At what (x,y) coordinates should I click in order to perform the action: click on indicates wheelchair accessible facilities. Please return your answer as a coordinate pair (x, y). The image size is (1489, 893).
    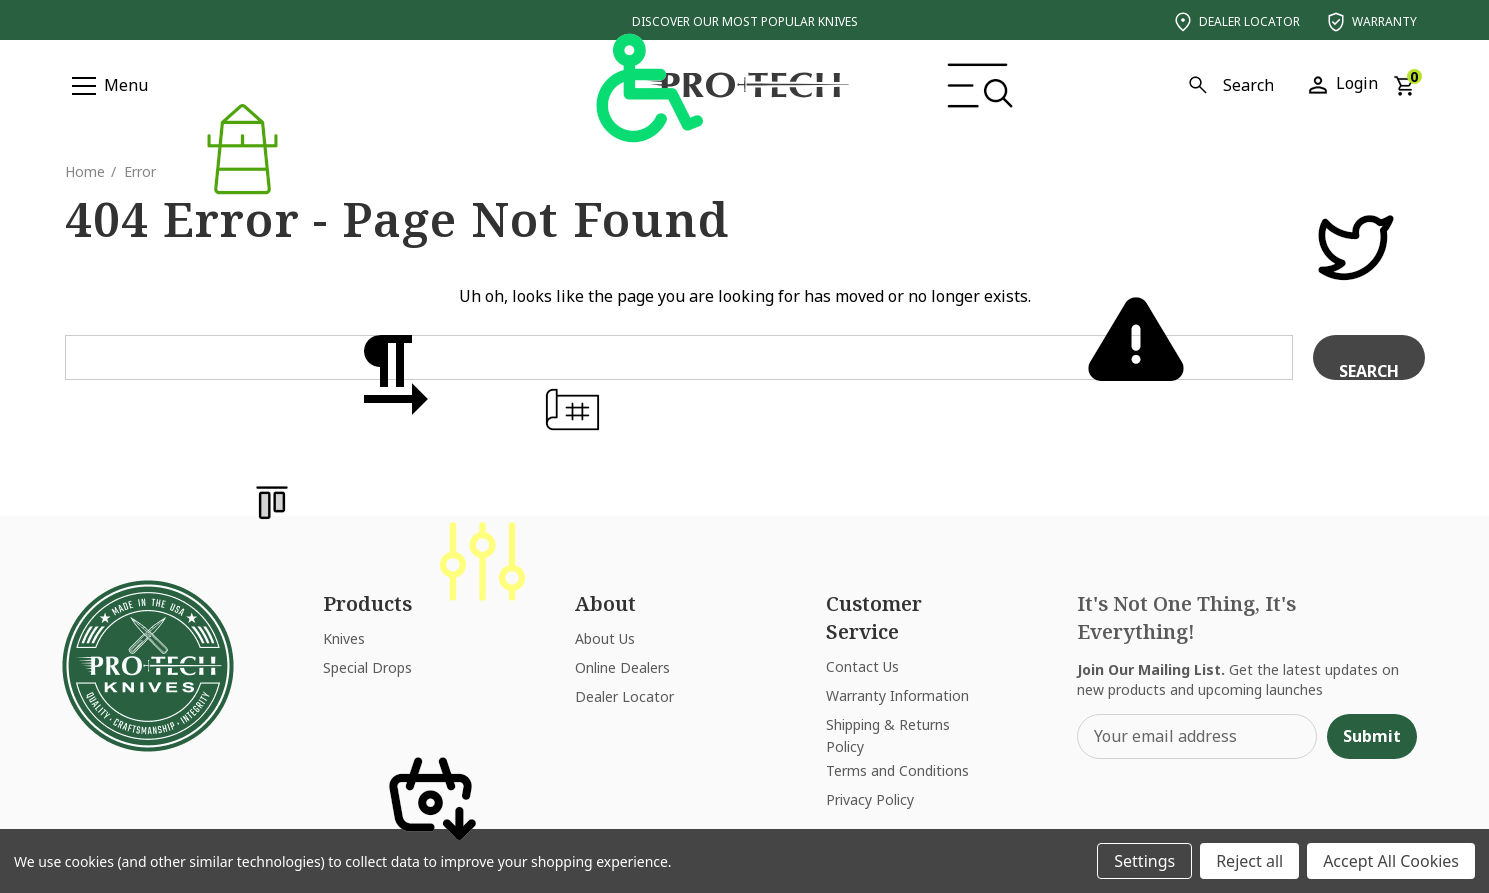
    Looking at the image, I should click on (641, 90).